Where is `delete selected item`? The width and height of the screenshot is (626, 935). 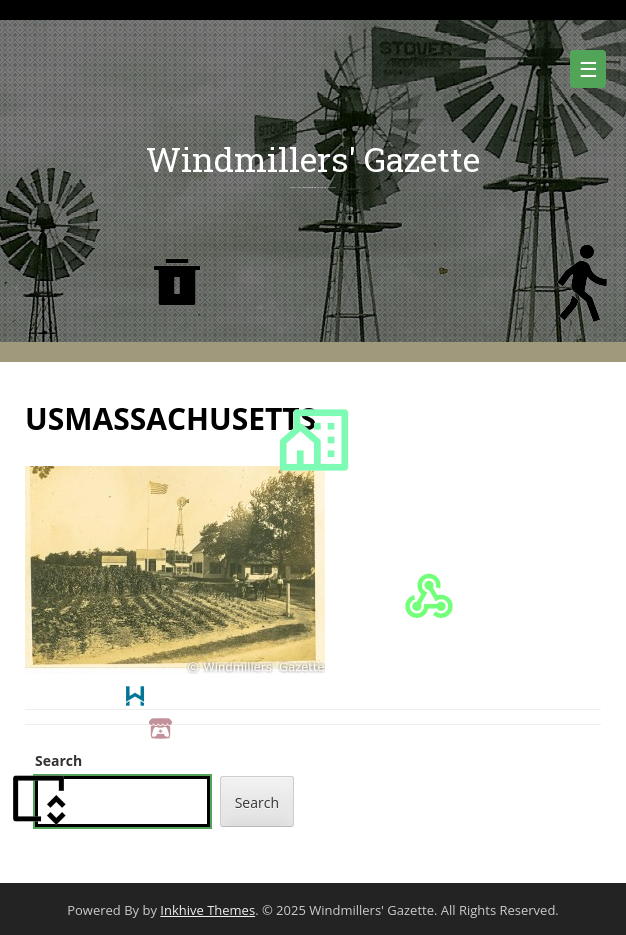 delete selected item is located at coordinates (177, 282).